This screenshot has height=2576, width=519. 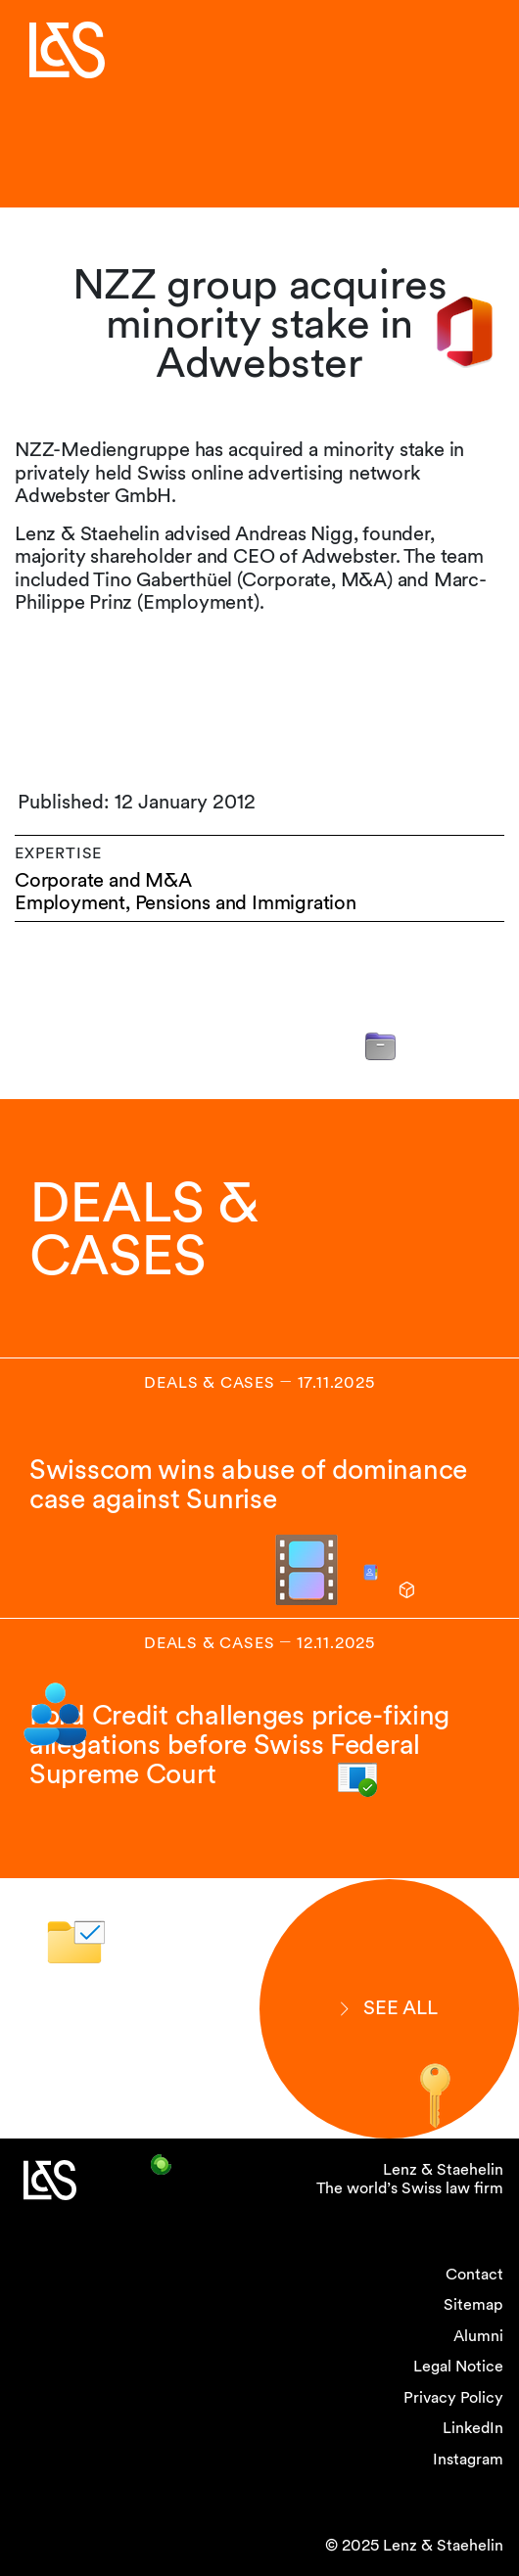 What do you see at coordinates (55, 1714) in the screenshot?
I see `indicates shared access or multiple users` at bounding box center [55, 1714].